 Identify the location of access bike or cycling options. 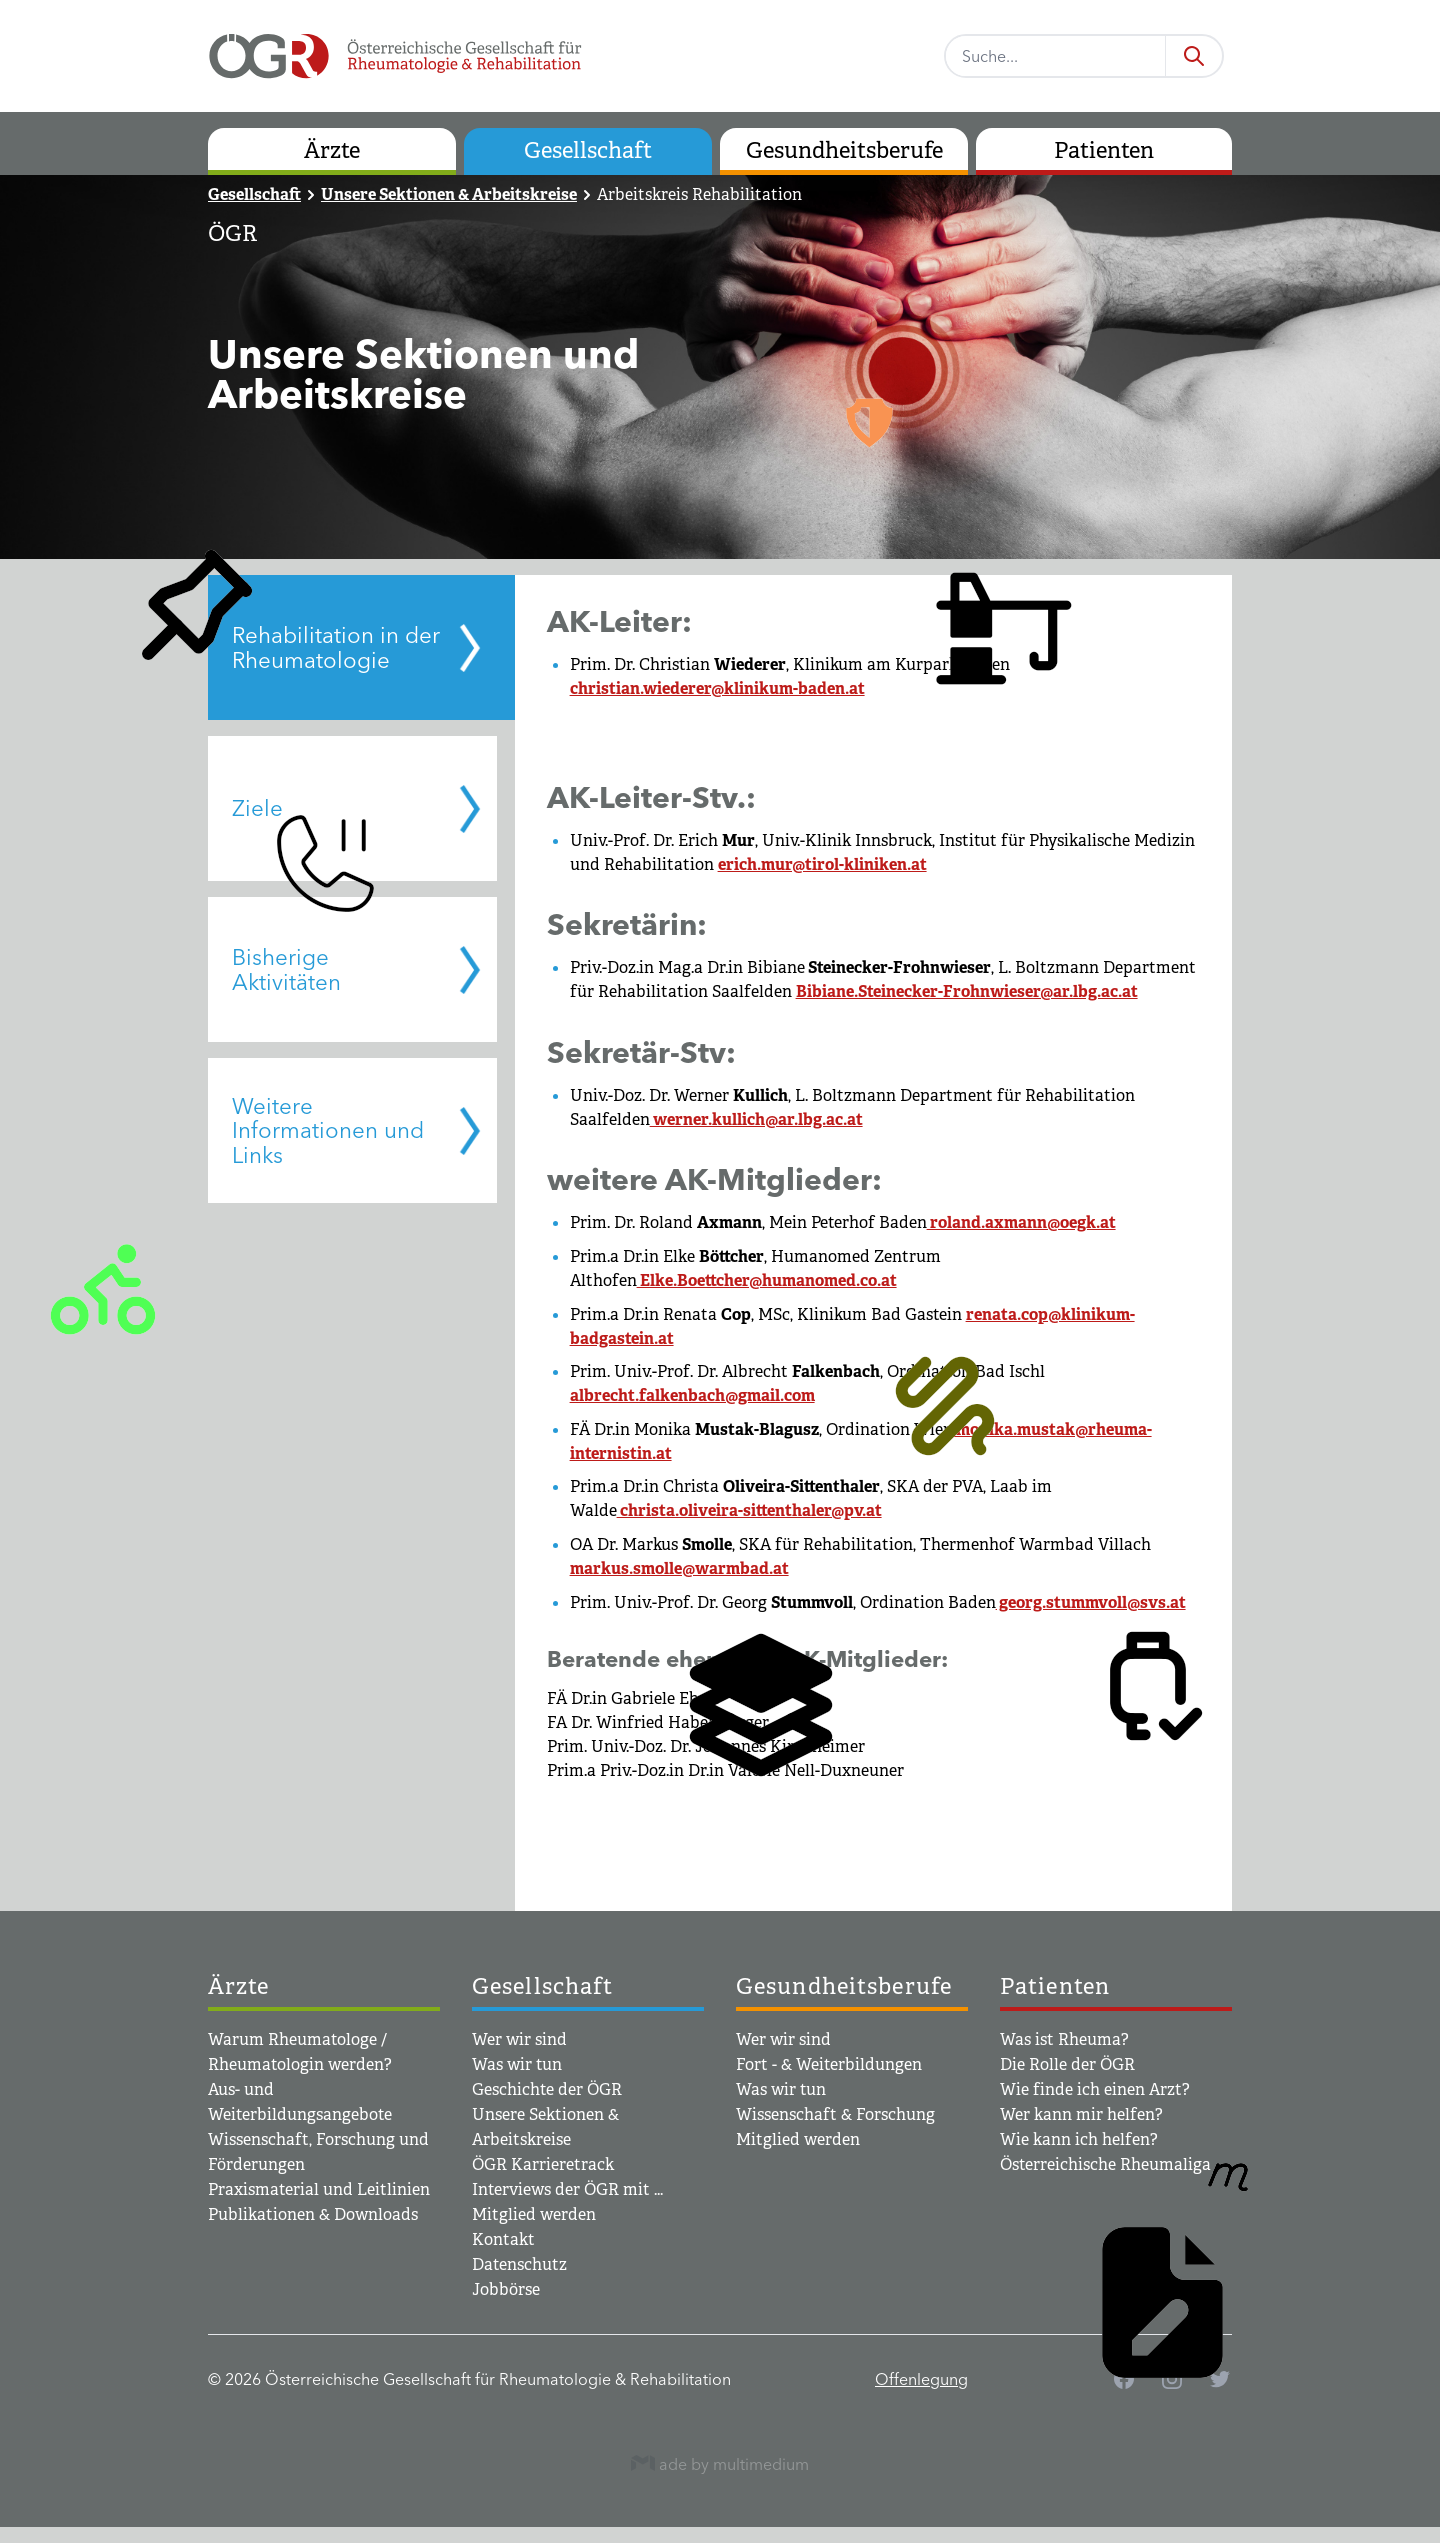
(103, 1287).